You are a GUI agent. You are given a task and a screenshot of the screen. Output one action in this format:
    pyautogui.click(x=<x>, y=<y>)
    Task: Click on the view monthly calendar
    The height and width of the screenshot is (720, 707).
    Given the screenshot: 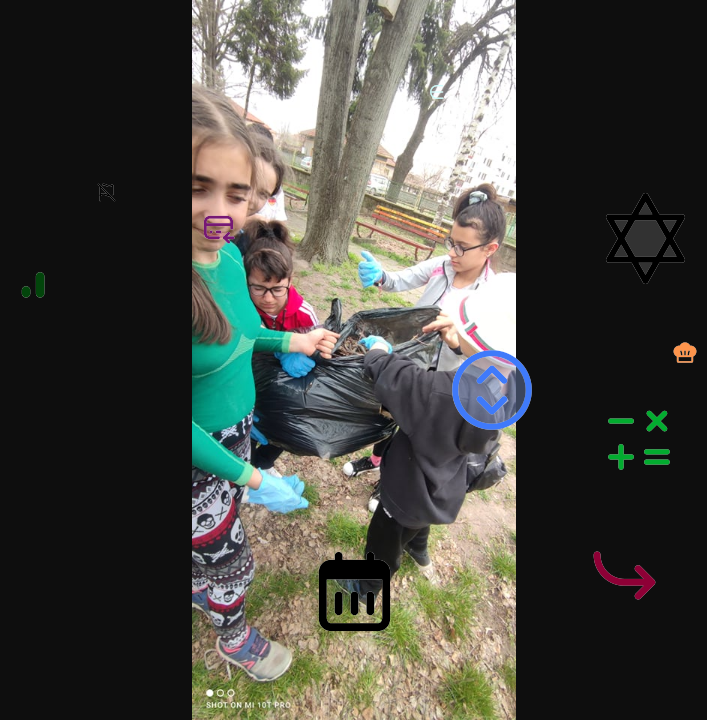 What is the action you would take?
    pyautogui.click(x=354, y=591)
    